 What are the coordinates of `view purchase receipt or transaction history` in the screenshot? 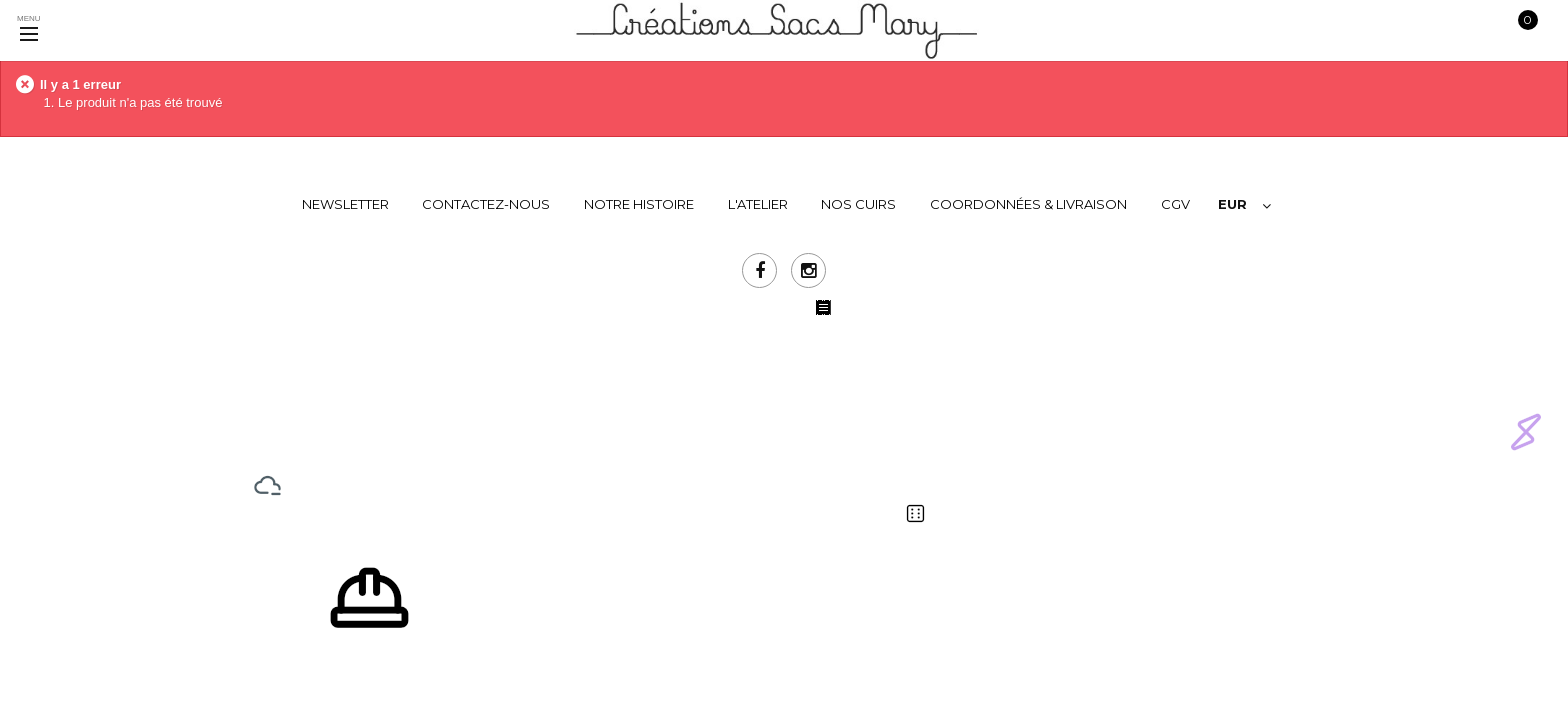 It's located at (823, 307).